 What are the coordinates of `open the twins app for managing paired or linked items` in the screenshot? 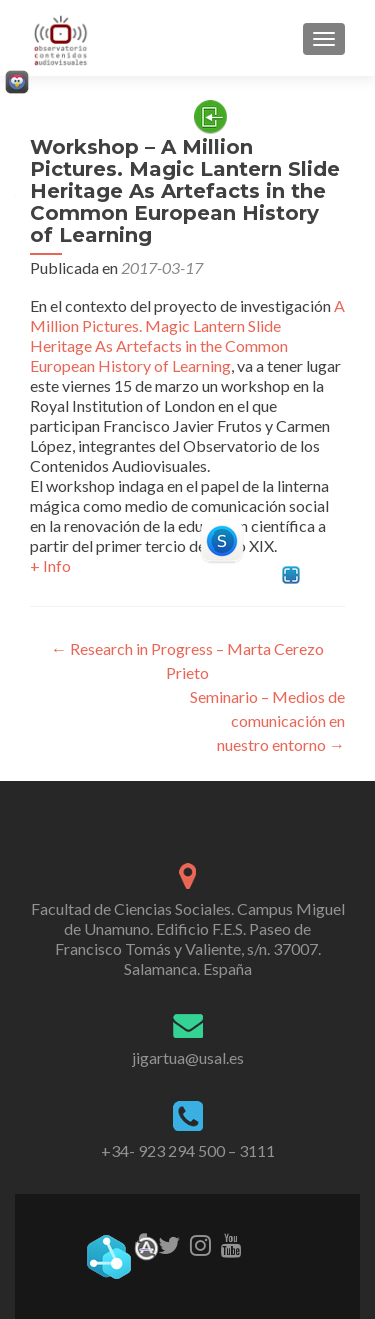 It's located at (109, 1257).